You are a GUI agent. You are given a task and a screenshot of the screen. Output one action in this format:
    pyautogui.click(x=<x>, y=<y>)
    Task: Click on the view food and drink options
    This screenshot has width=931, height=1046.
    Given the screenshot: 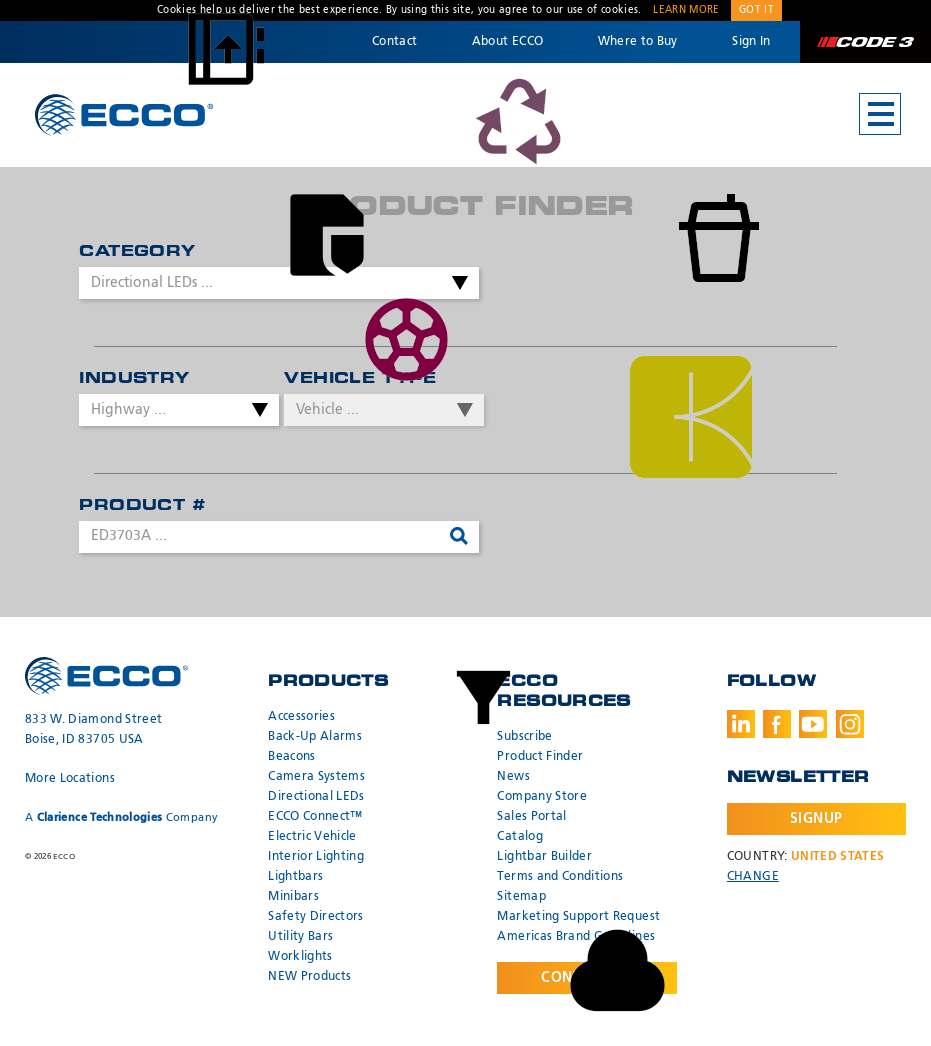 What is the action you would take?
    pyautogui.click(x=719, y=242)
    